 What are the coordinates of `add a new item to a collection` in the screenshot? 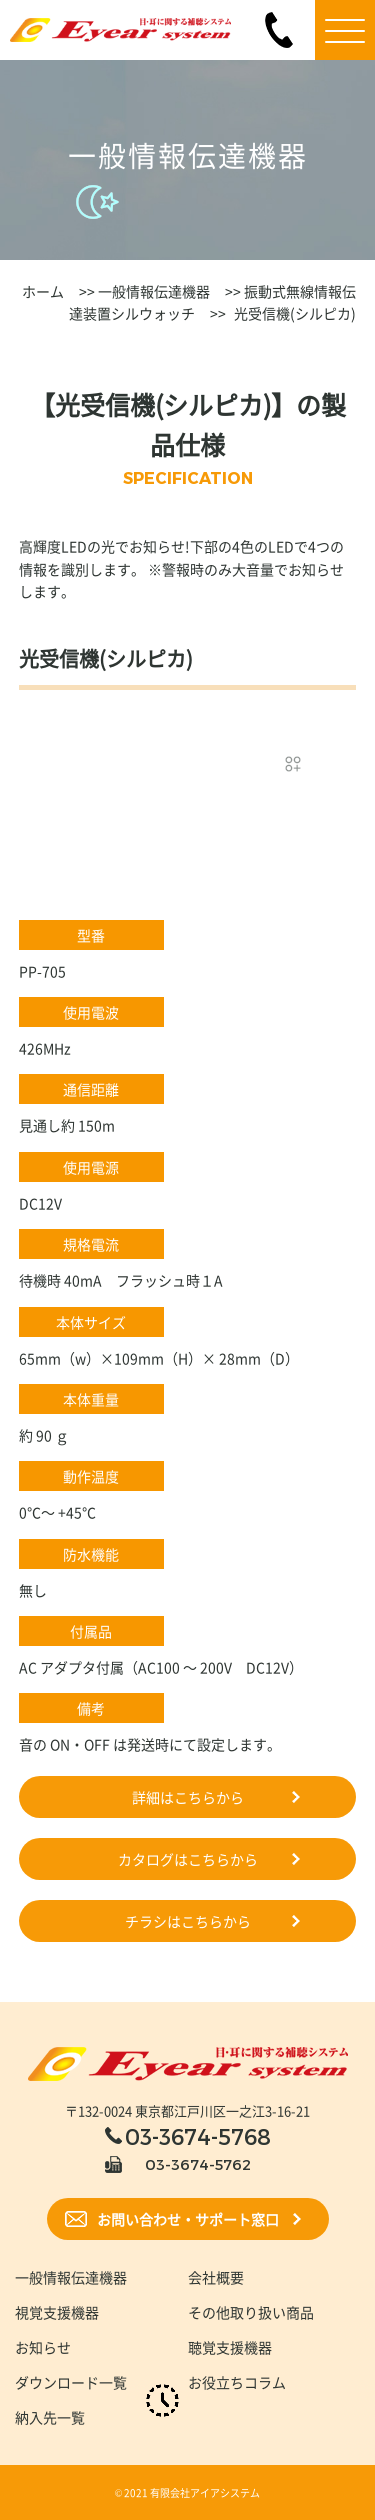 It's located at (293, 764).